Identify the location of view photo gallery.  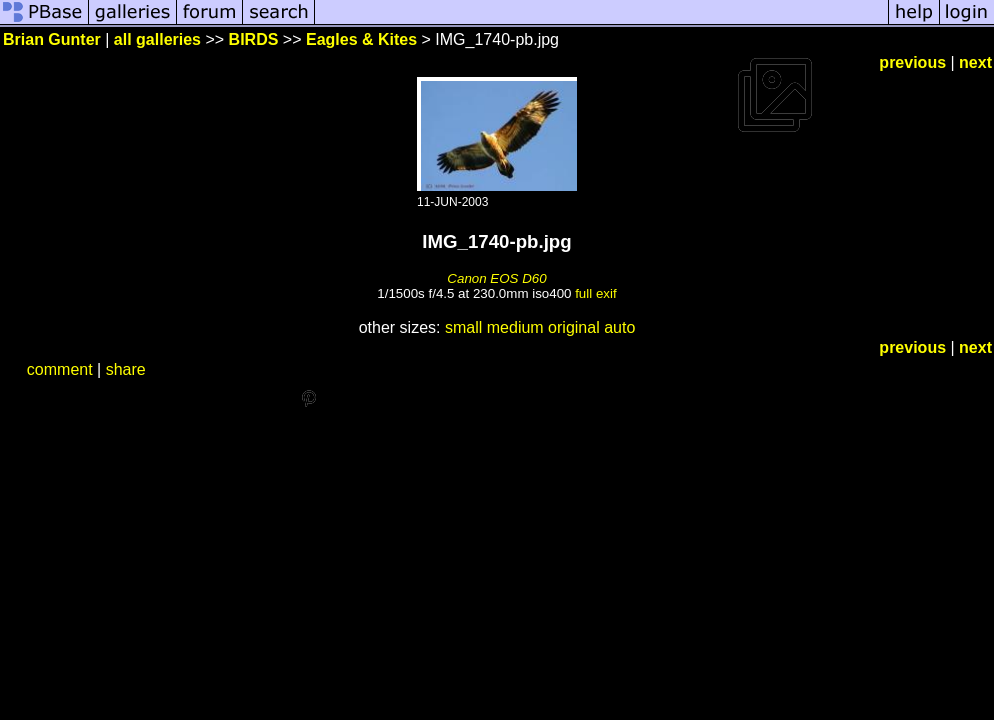
(775, 95).